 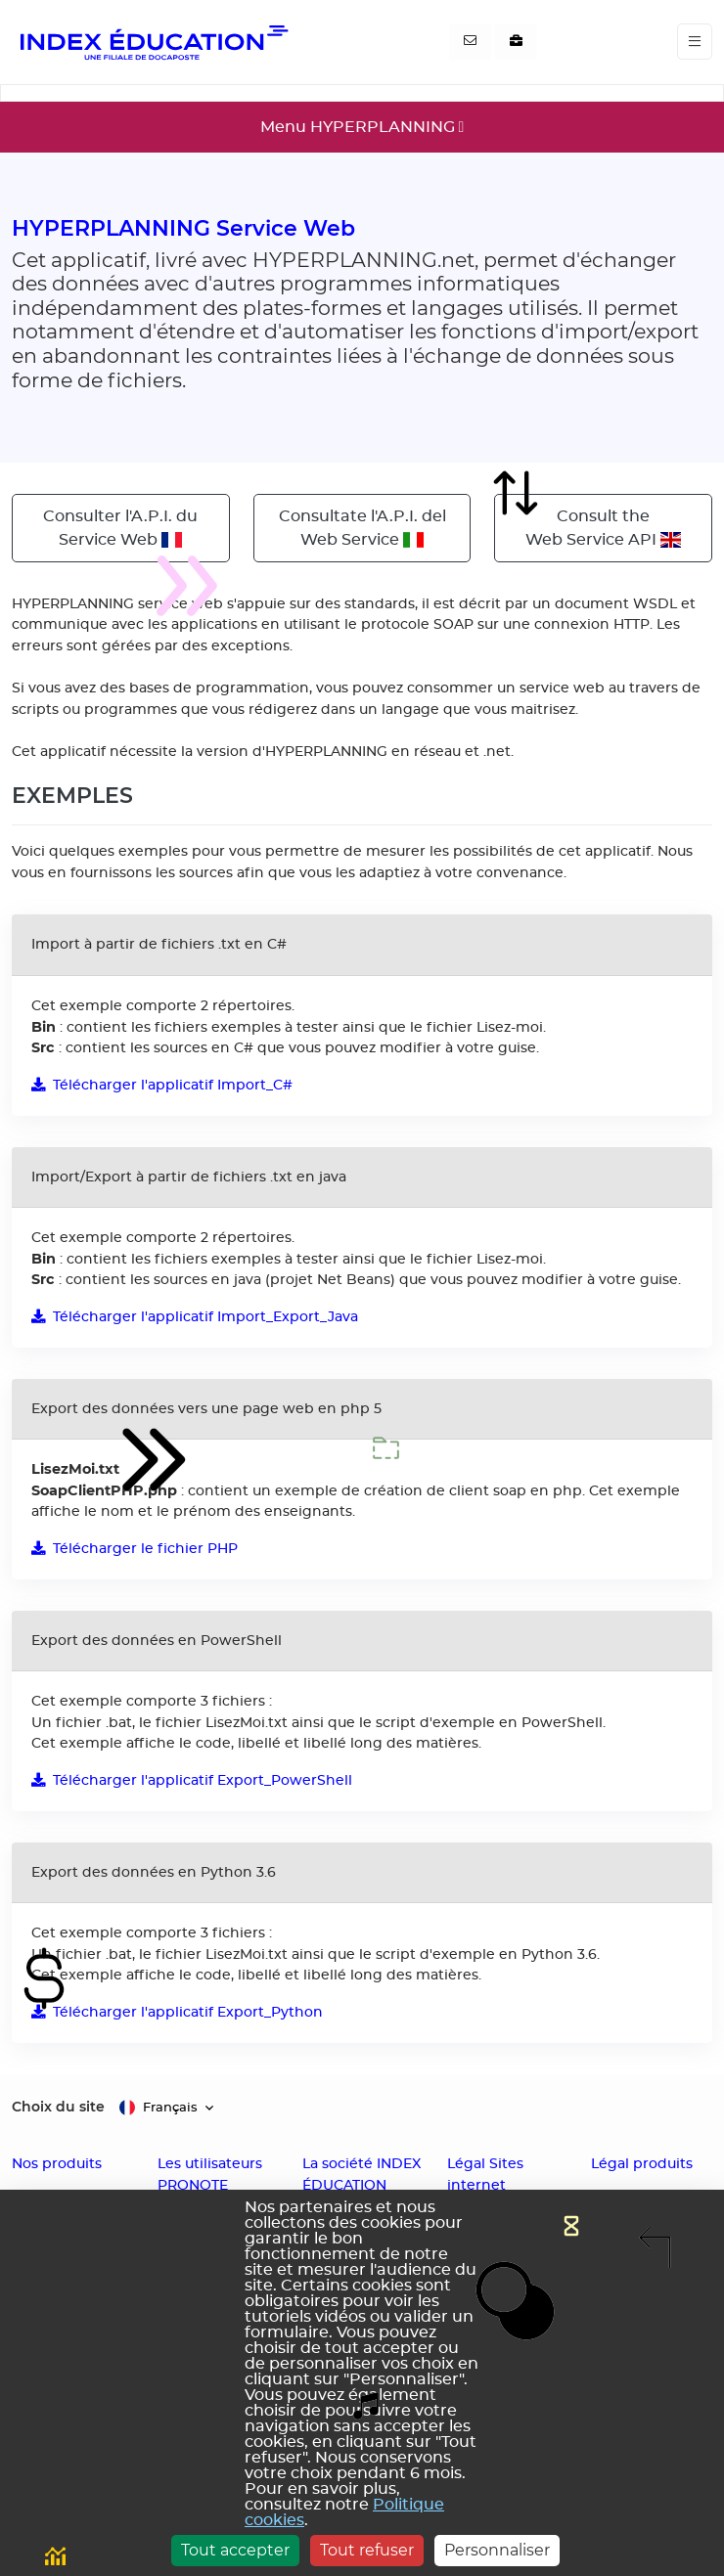 What do you see at coordinates (656, 2247) in the screenshot?
I see `undo or go back to previous action` at bounding box center [656, 2247].